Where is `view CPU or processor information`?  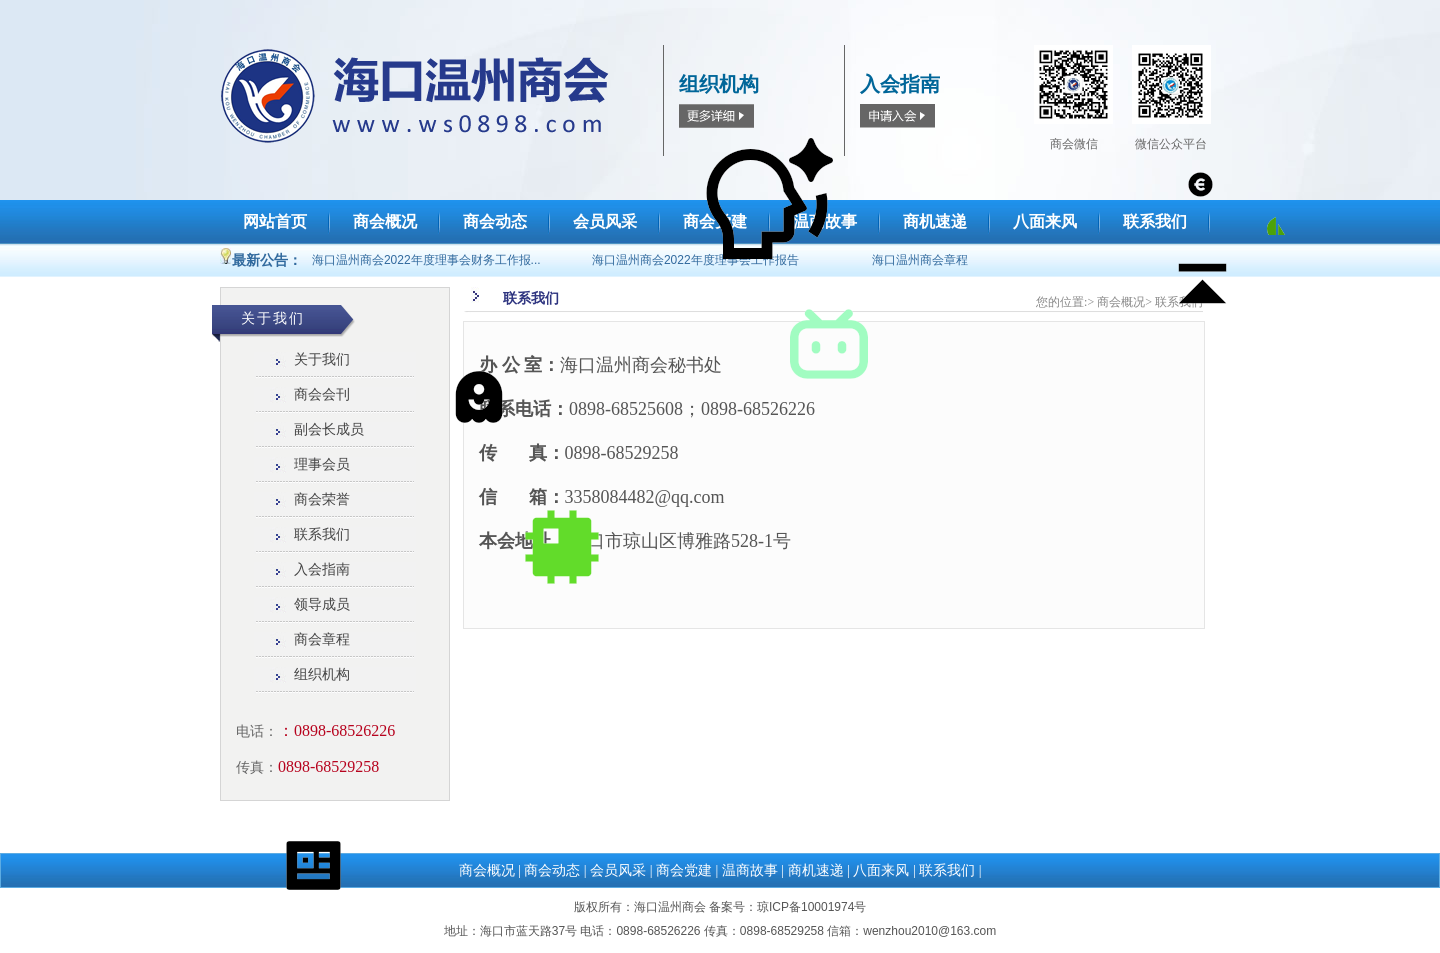
view CPU or processor information is located at coordinates (562, 547).